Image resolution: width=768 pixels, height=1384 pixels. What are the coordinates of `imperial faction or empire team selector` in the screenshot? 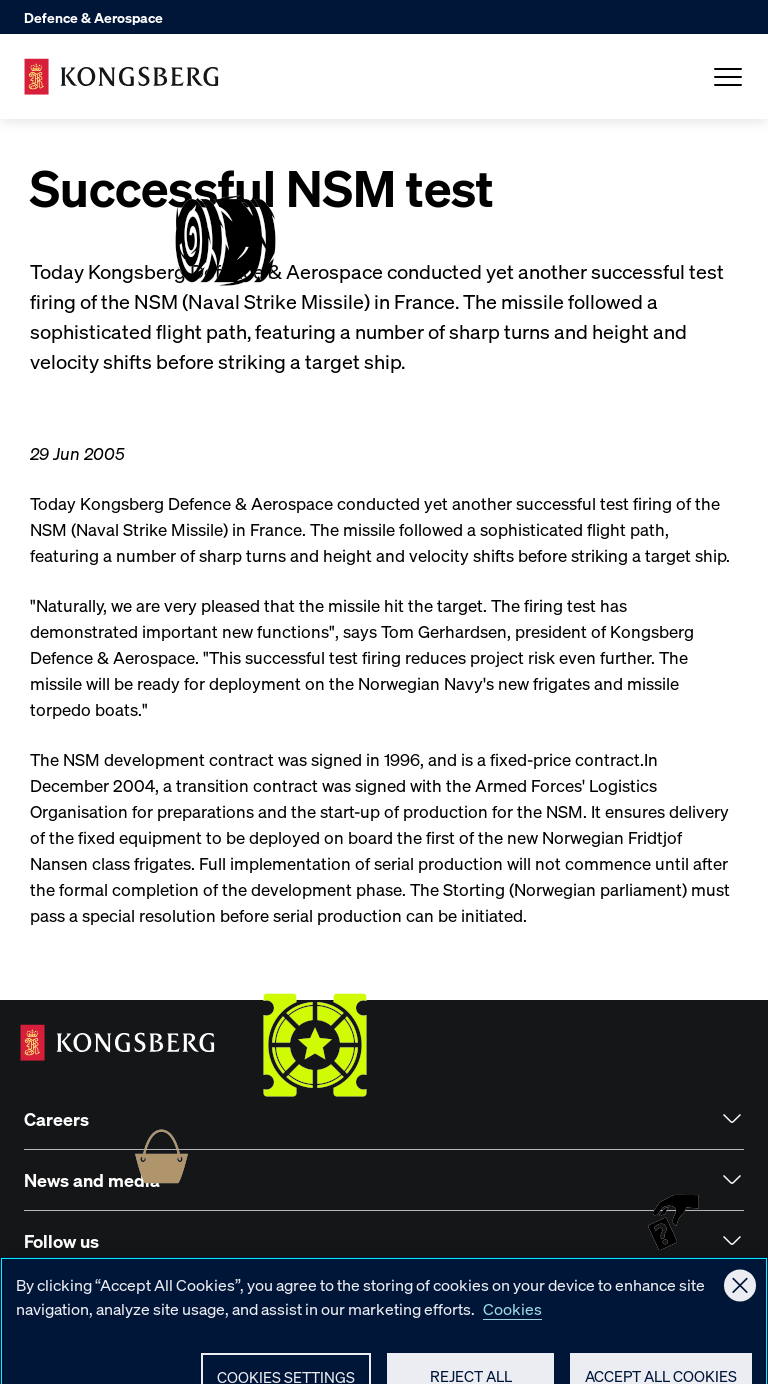 It's located at (315, 1045).